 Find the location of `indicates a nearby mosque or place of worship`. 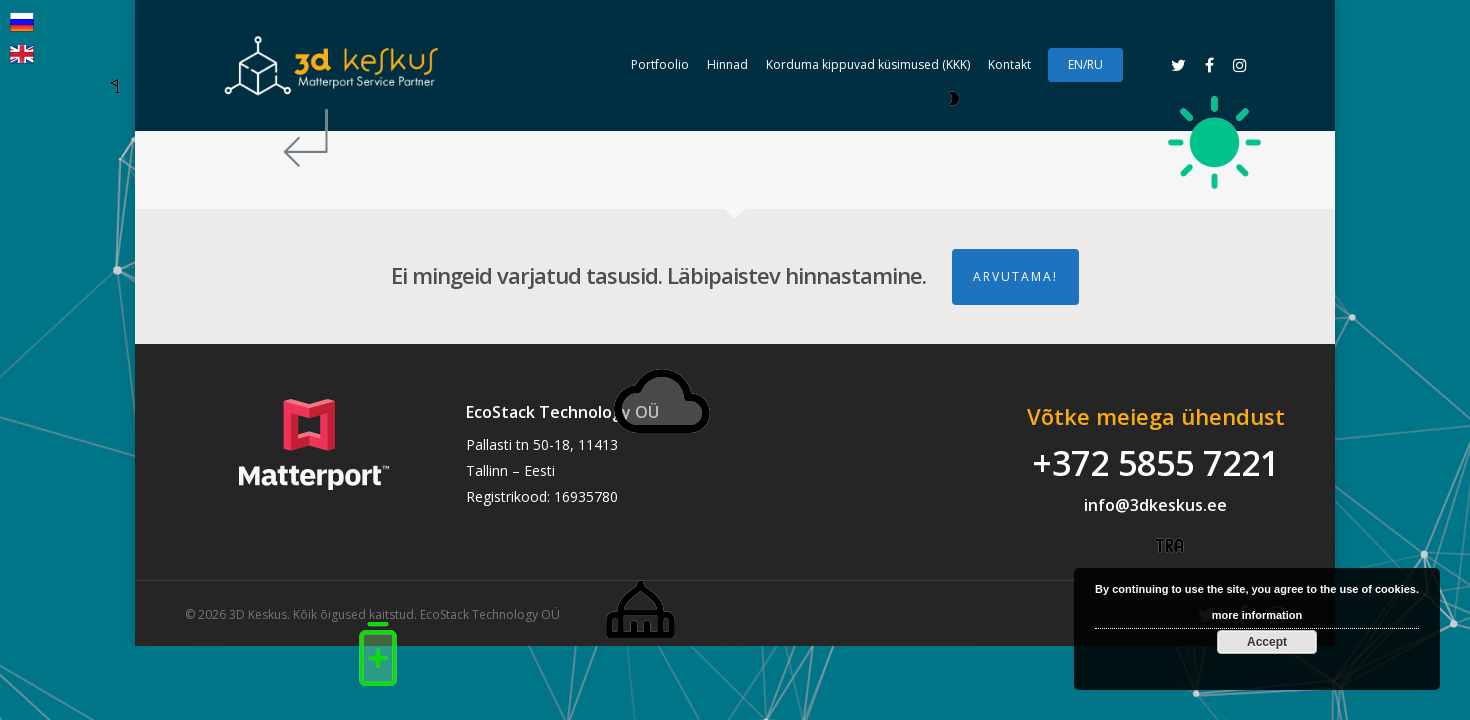

indicates a nearby mosque or place of worship is located at coordinates (640, 612).